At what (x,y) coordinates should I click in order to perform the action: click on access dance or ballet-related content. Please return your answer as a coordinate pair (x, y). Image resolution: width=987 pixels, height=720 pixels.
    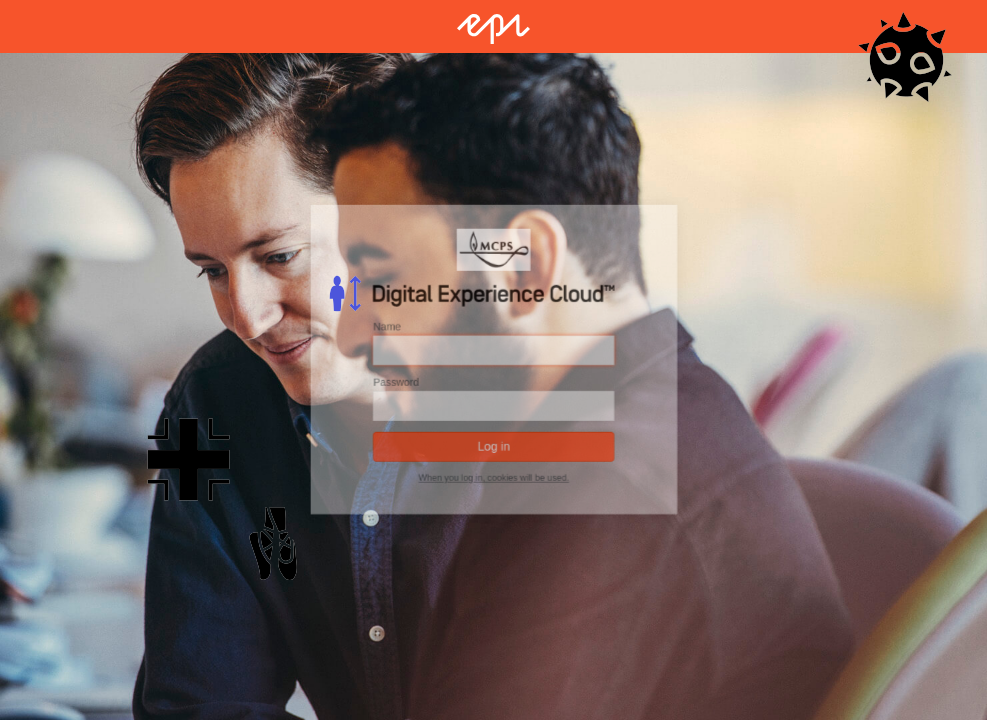
    Looking at the image, I should click on (274, 544).